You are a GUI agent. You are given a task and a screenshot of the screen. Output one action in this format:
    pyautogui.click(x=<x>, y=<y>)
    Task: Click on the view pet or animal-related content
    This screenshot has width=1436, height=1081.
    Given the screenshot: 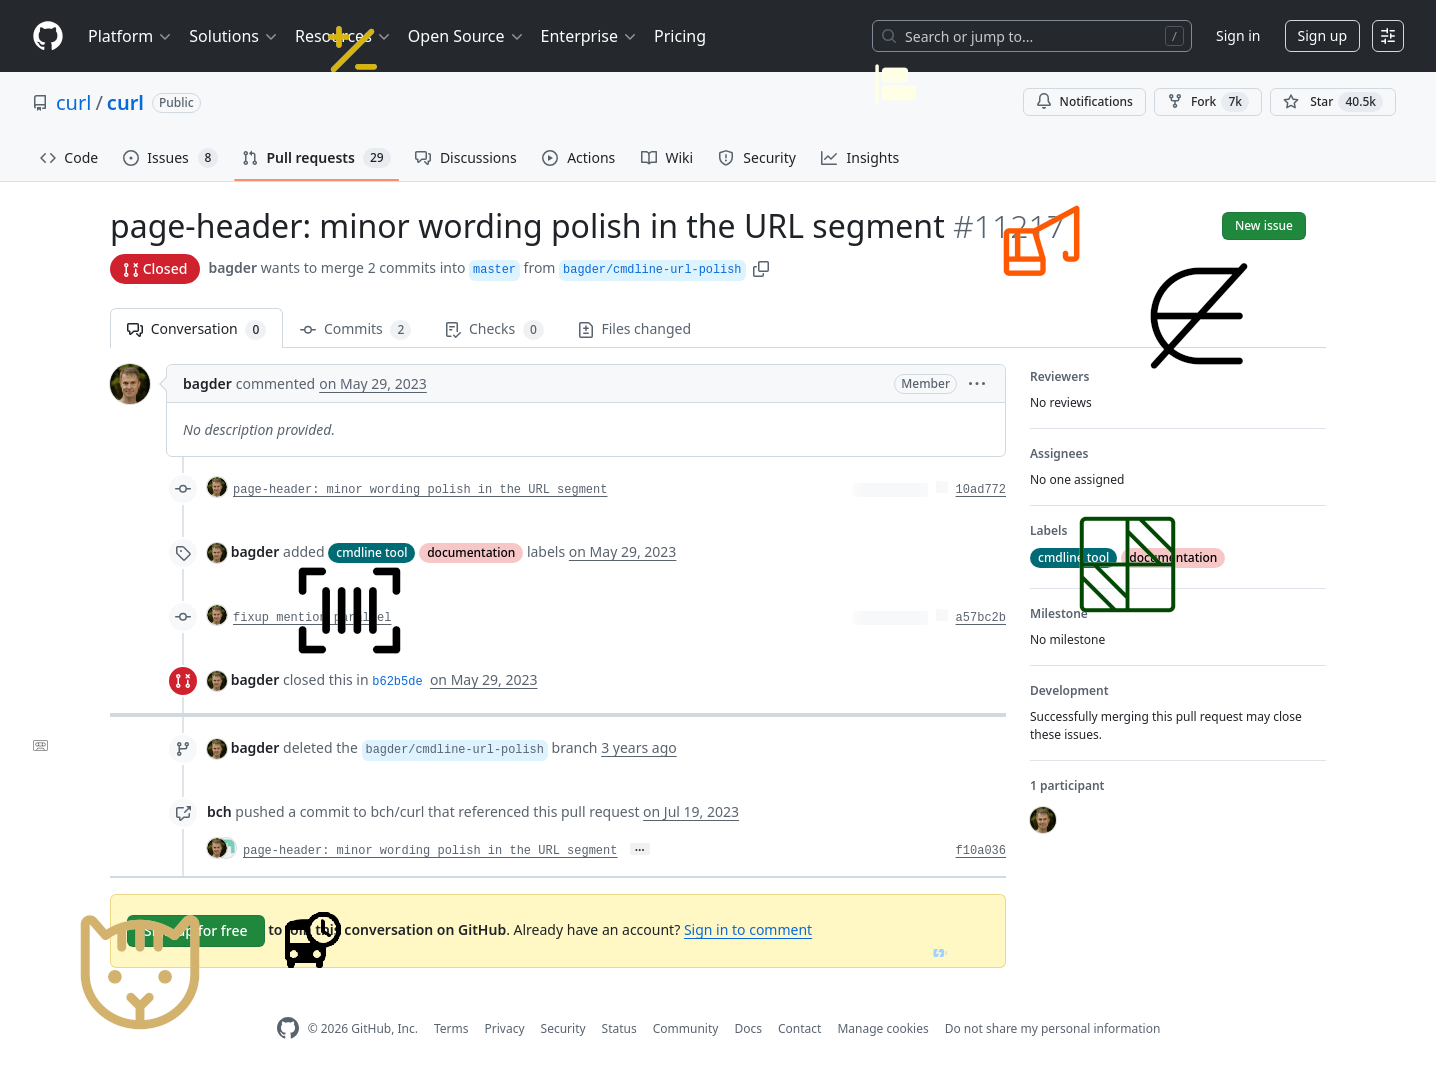 What is the action you would take?
    pyautogui.click(x=140, y=970)
    